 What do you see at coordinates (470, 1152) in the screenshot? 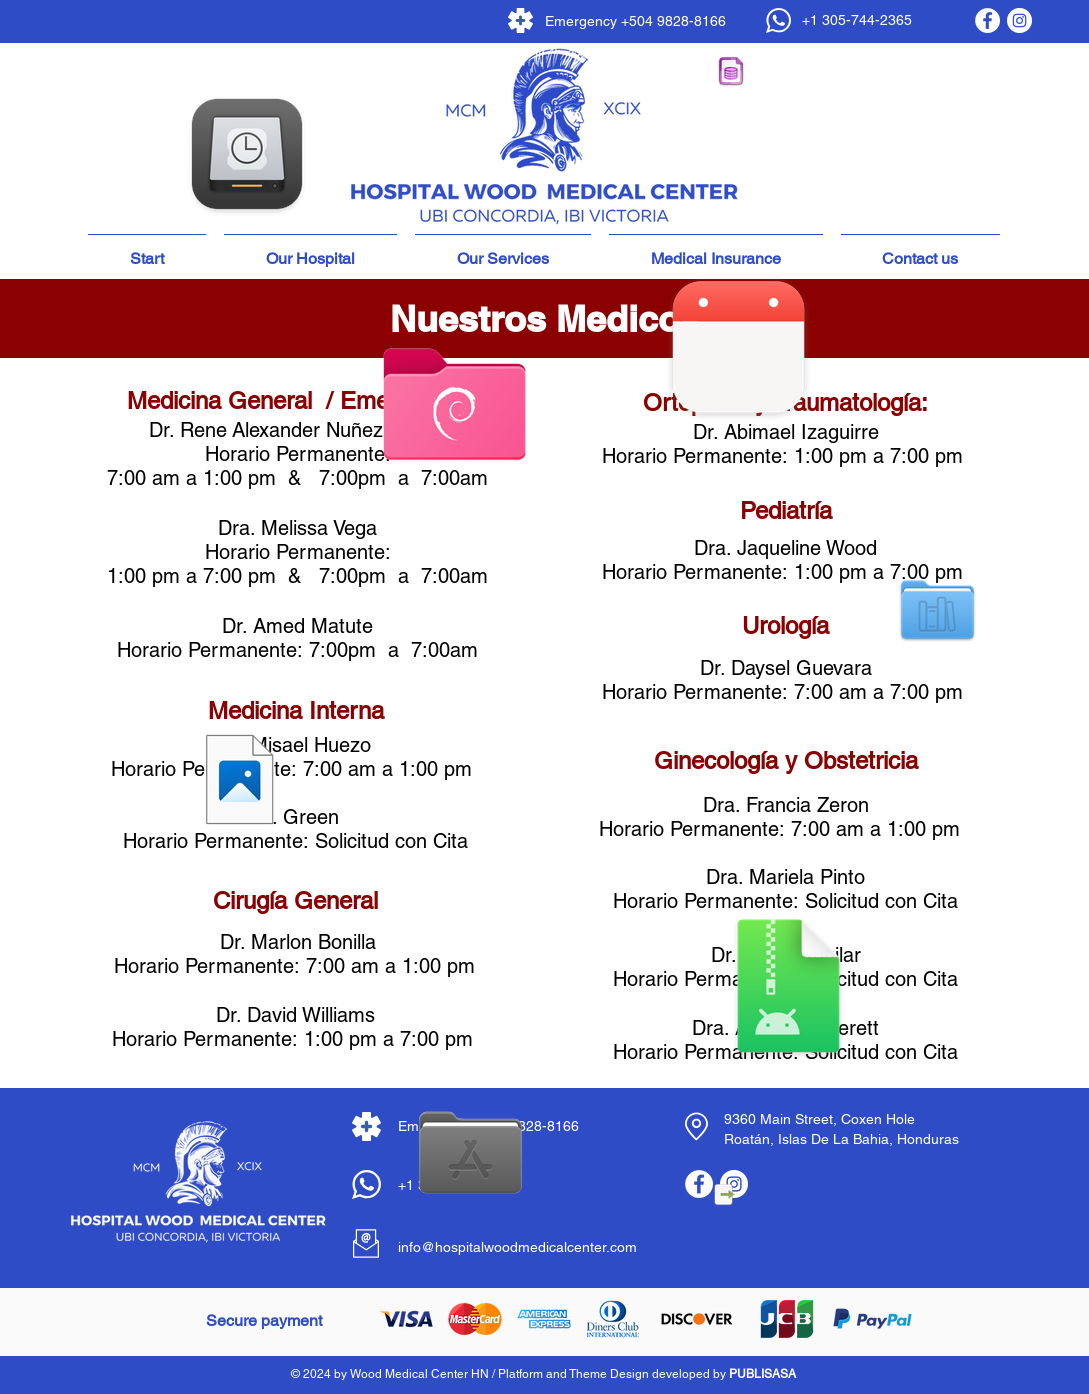
I see `open templates folder` at bounding box center [470, 1152].